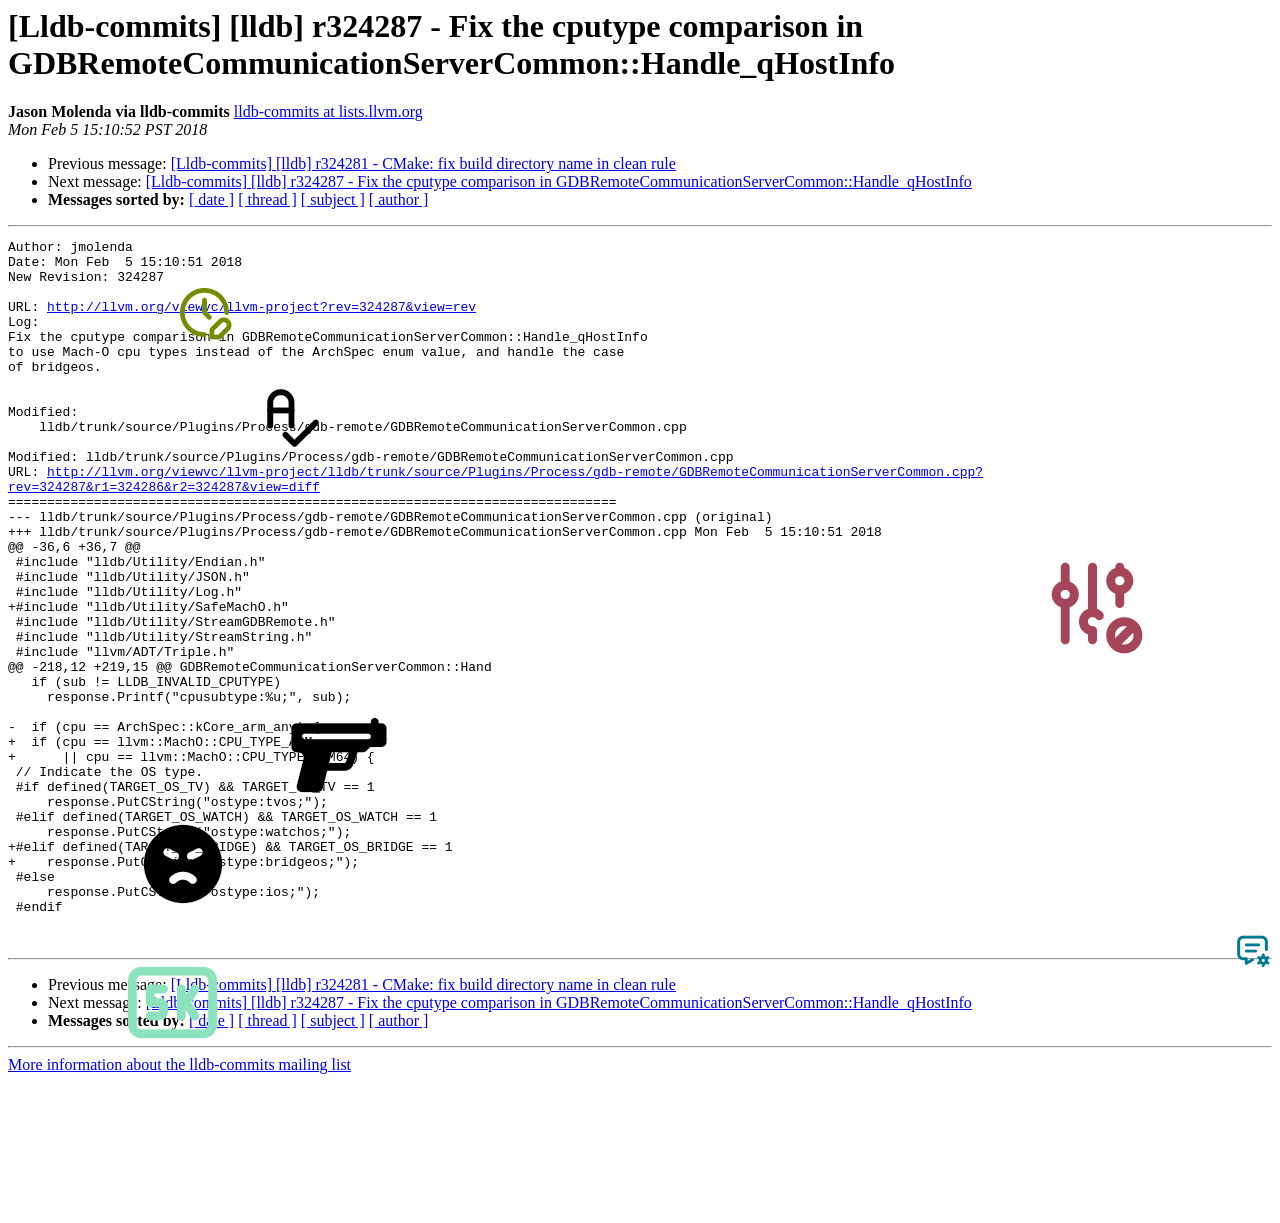 The width and height of the screenshot is (1280, 1223). Describe the element at coordinates (183, 864) in the screenshot. I see `select angry mood or emotion` at that location.